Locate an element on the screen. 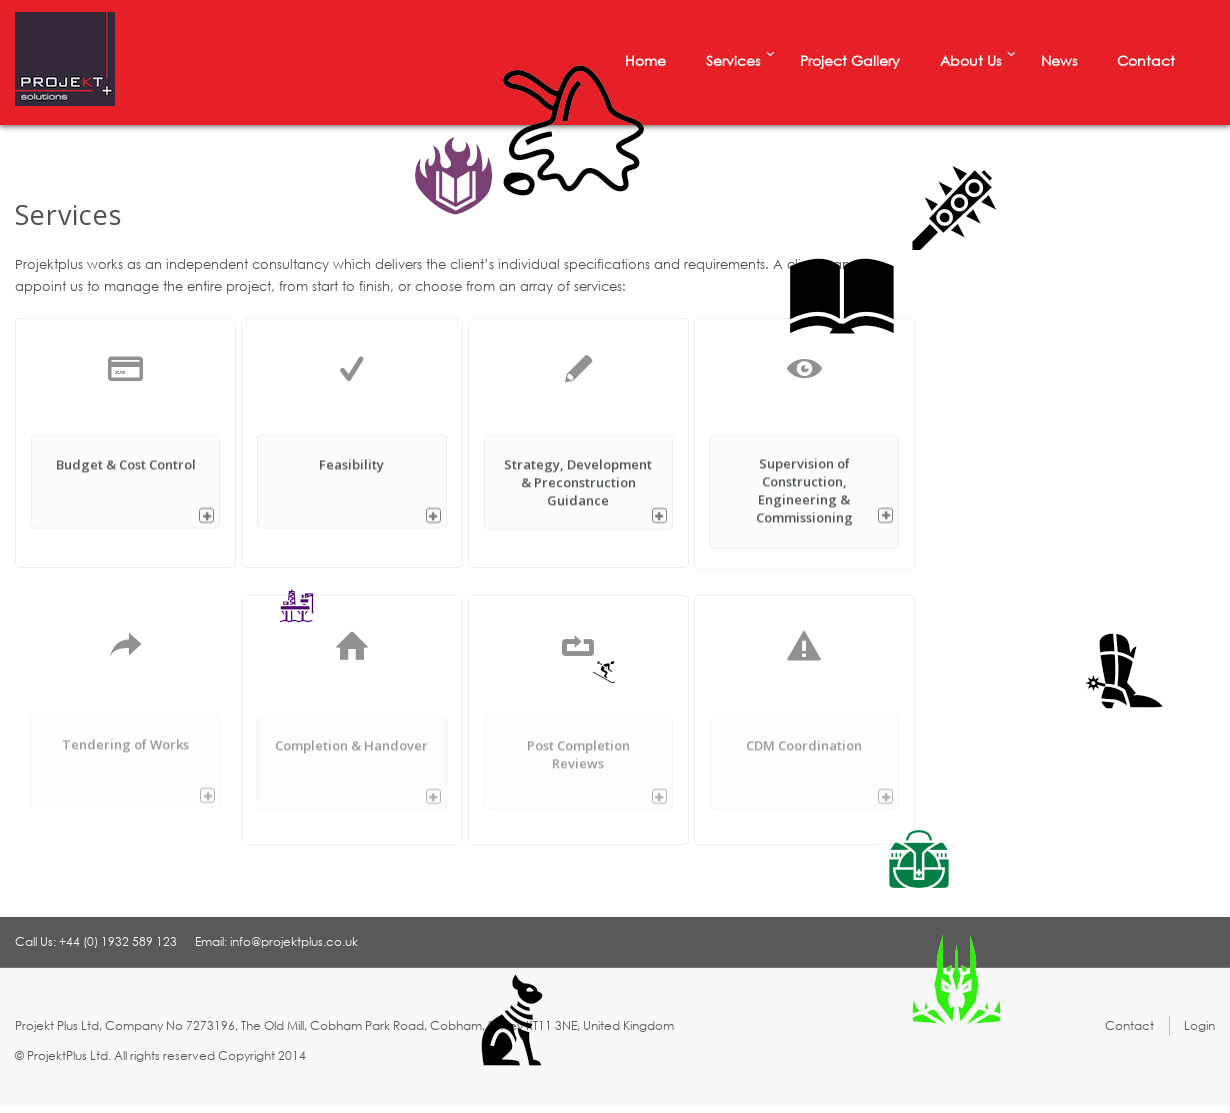 This screenshot has height=1113, width=1230. view offshore drilling operations is located at coordinates (296, 605).